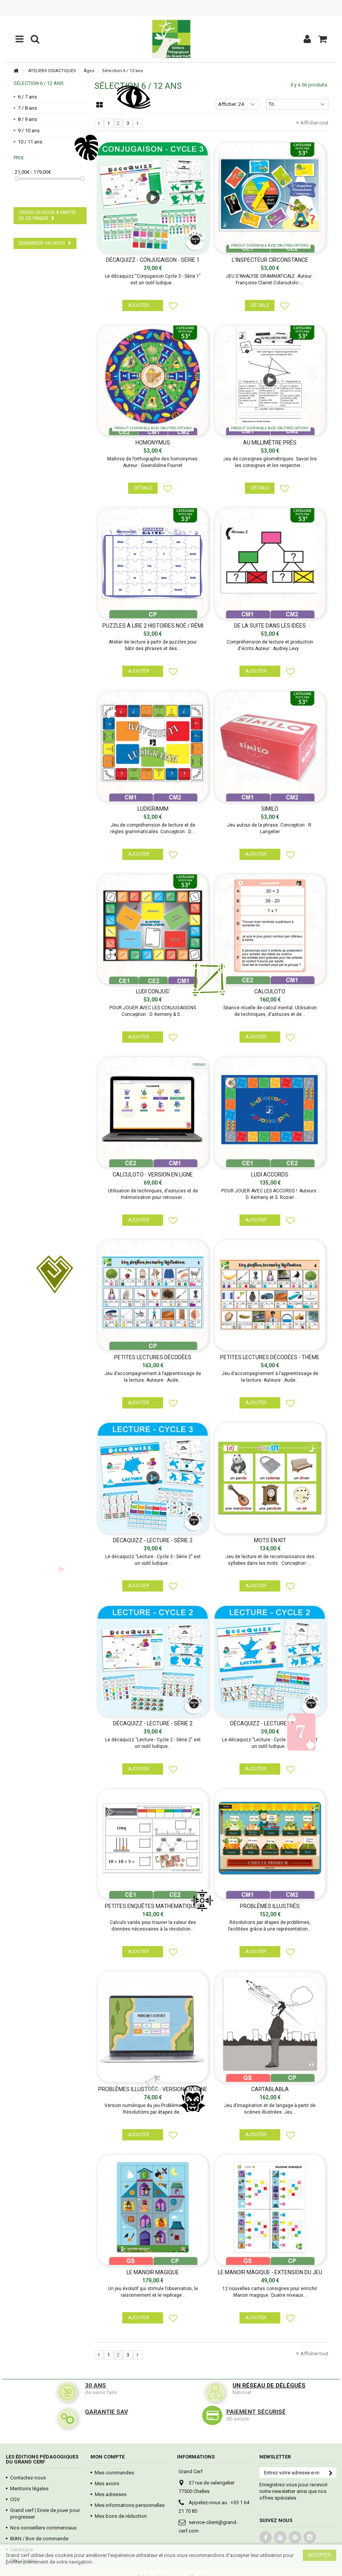 The height and width of the screenshot is (2576, 342). I want to click on indicates a rare or valuable in-game resource, so click(55, 1275).